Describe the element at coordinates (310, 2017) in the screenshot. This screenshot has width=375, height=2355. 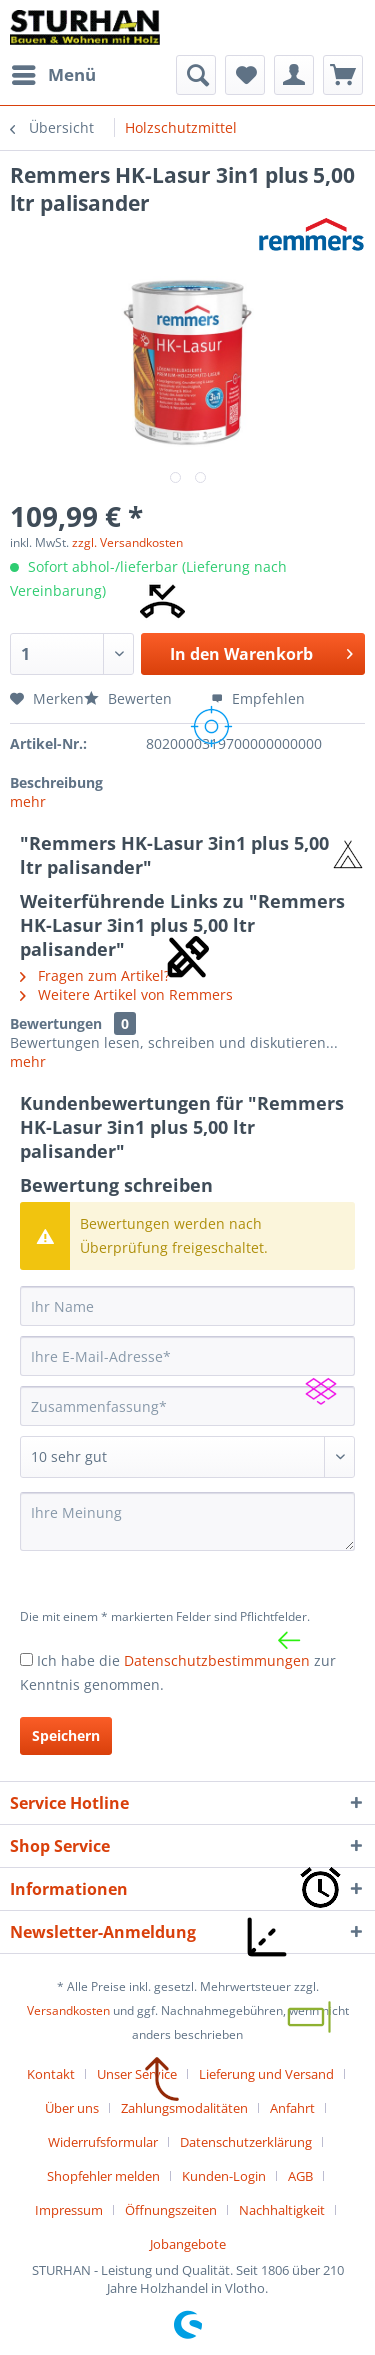
I see `align content to the right` at that location.